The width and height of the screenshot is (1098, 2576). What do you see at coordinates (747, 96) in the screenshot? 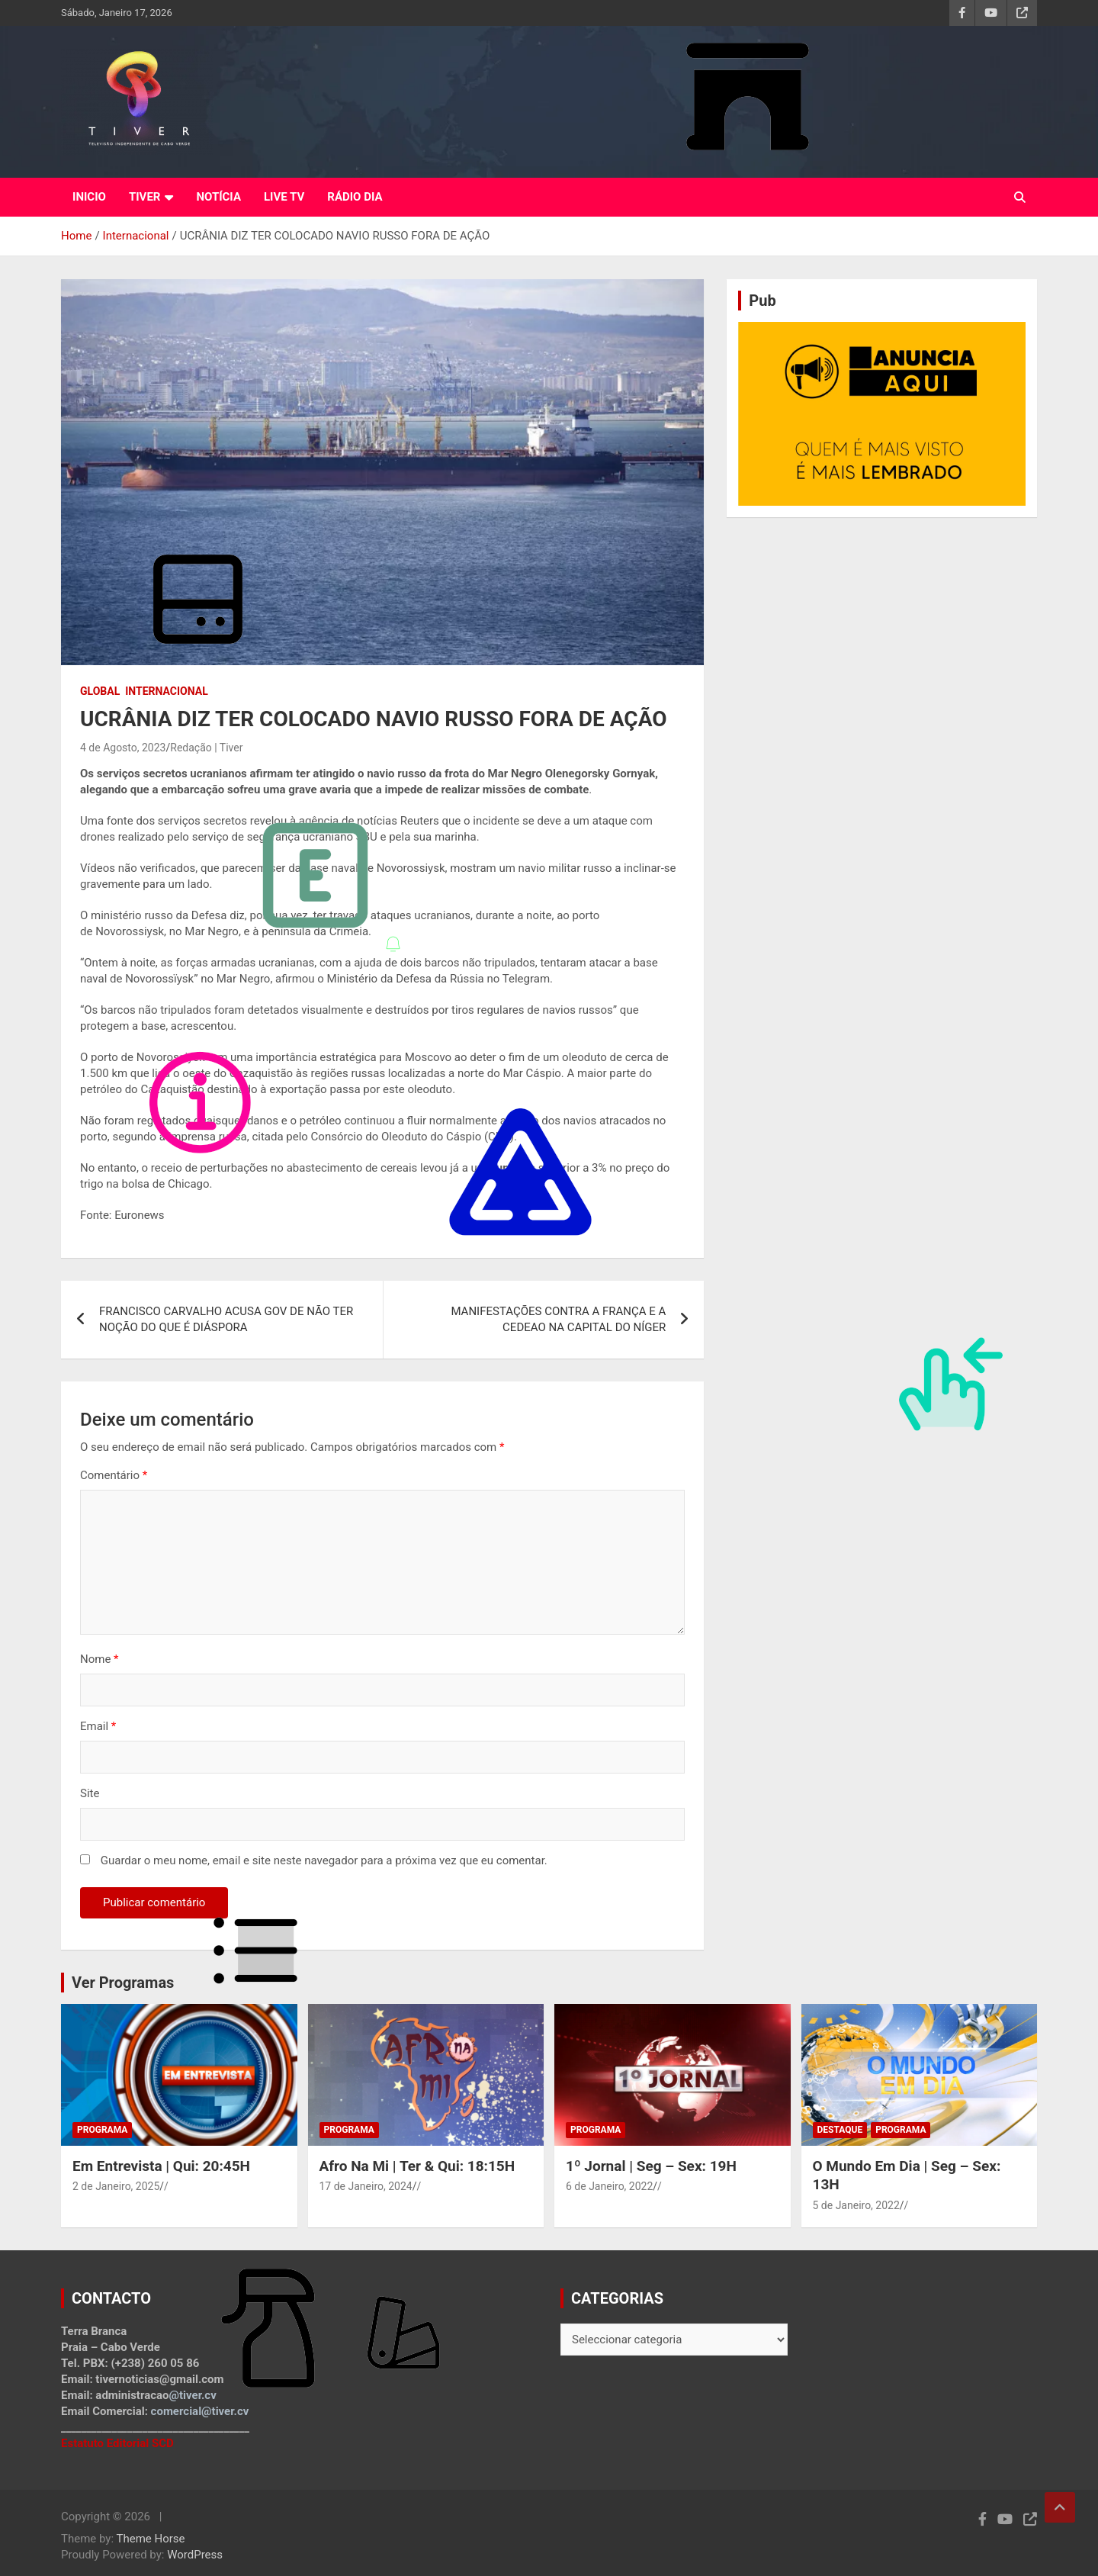
I see `view architectural landmarks or monuments` at bounding box center [747, 96].